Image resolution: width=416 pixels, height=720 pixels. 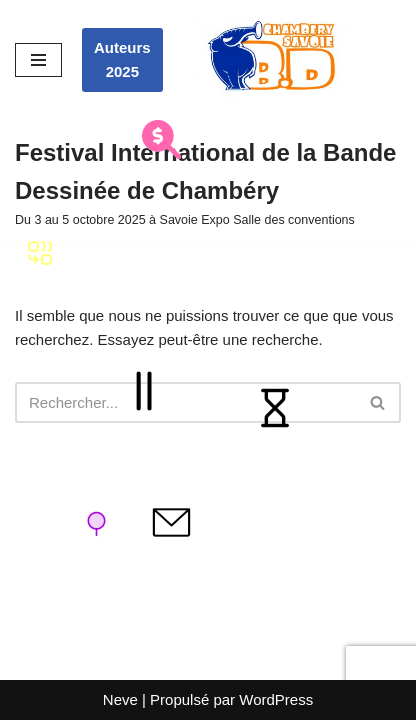 What do you see at coordinates (171, 522) in the screenshot?
I see `open your email inbox` at bounding box center [171, 522].